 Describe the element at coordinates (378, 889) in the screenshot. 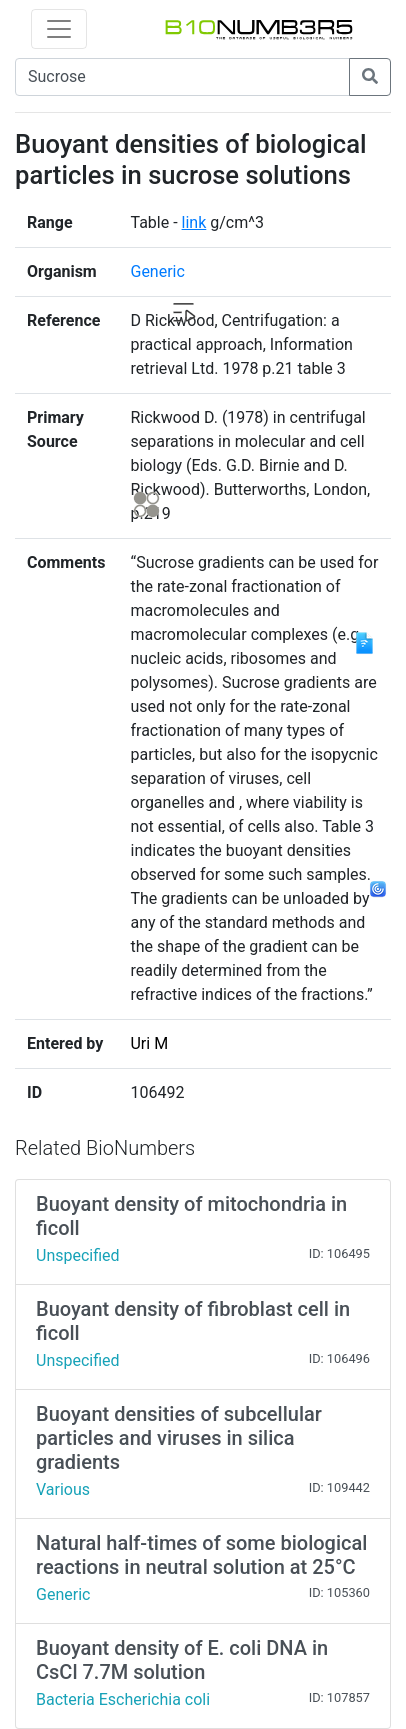

I see `open citrix workspace app` at that location.